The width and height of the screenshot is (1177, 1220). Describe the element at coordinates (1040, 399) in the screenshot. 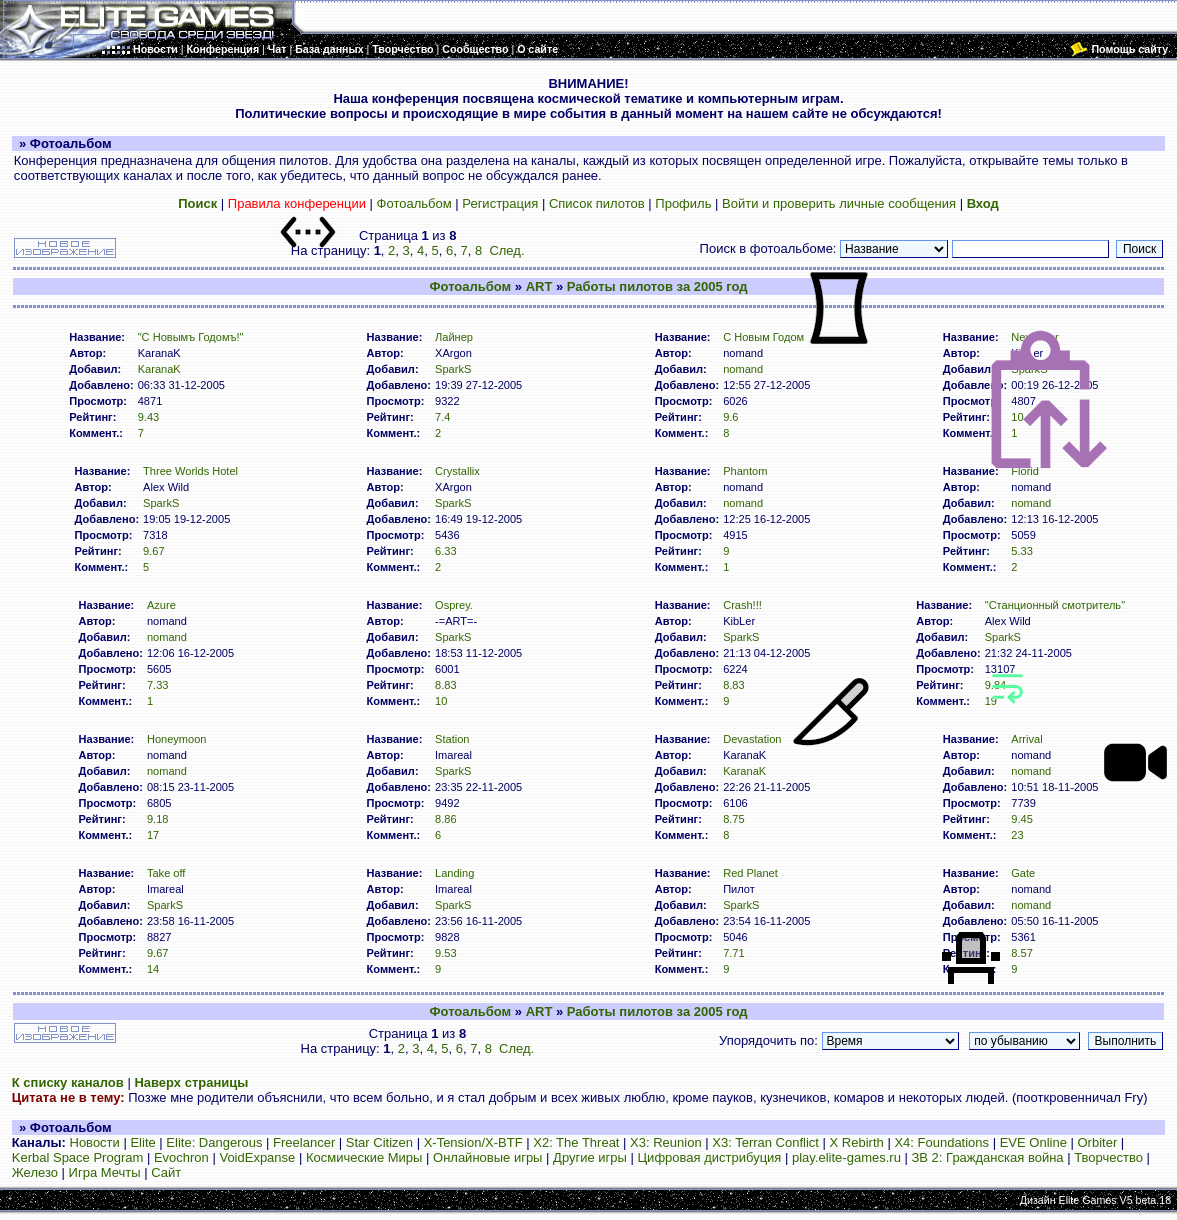

I see `copy to clipboard` at that location.